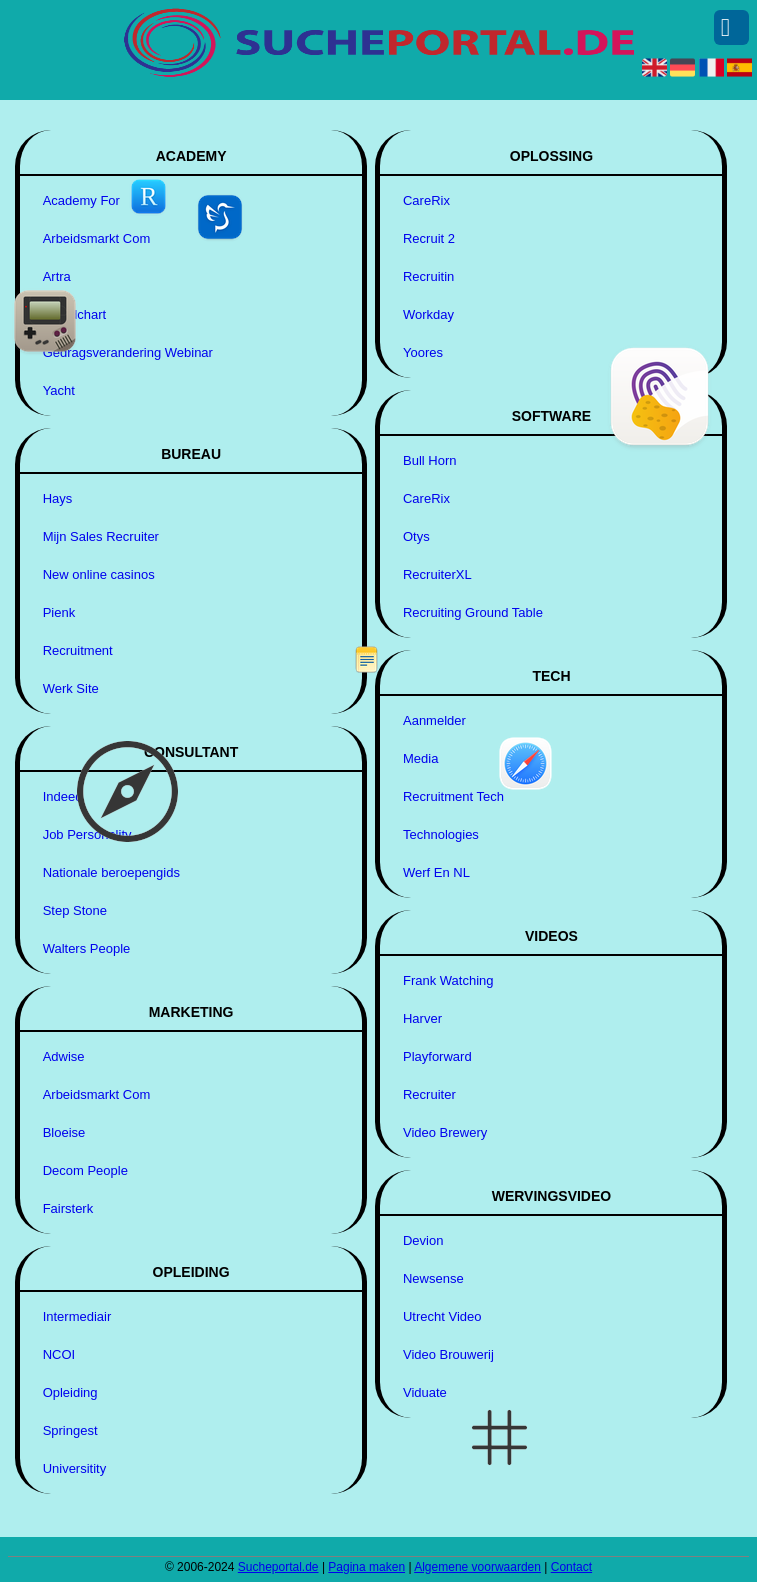  I want to click on open metadata cleaner app, so click(659, 396).